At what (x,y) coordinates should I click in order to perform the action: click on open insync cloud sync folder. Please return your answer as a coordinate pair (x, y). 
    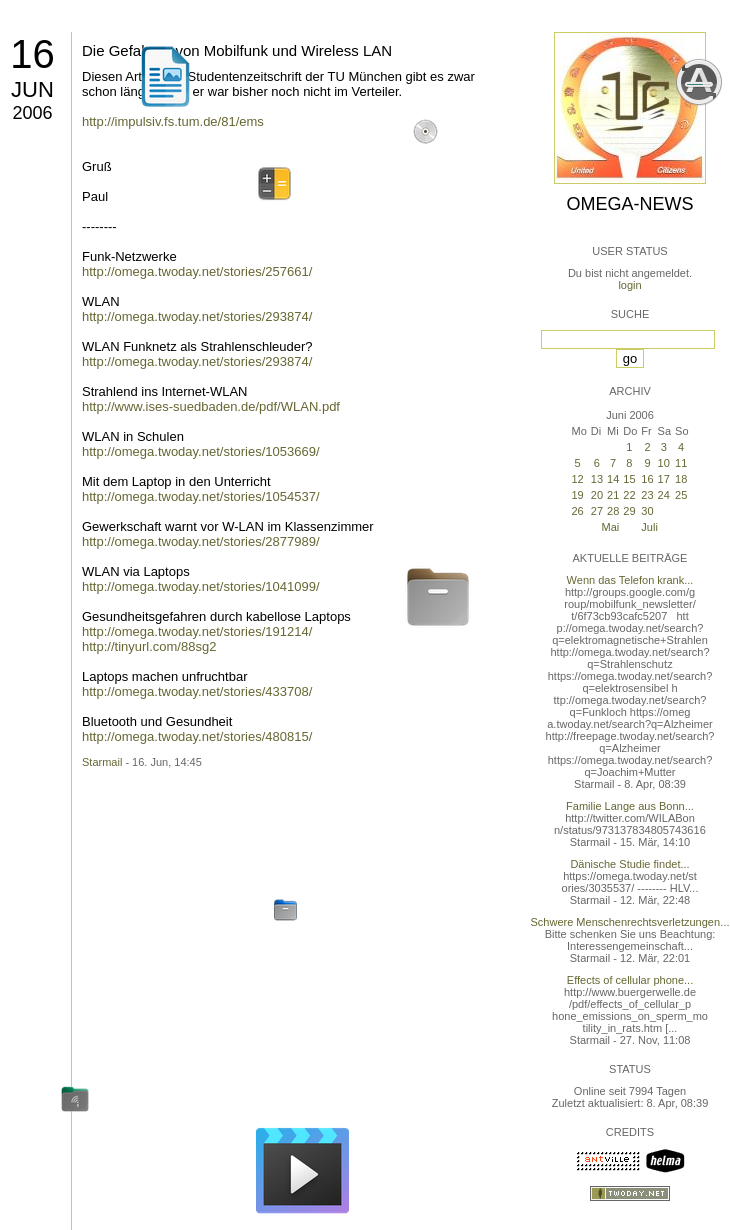
    Looking at the image, I should click on (75, 1099).